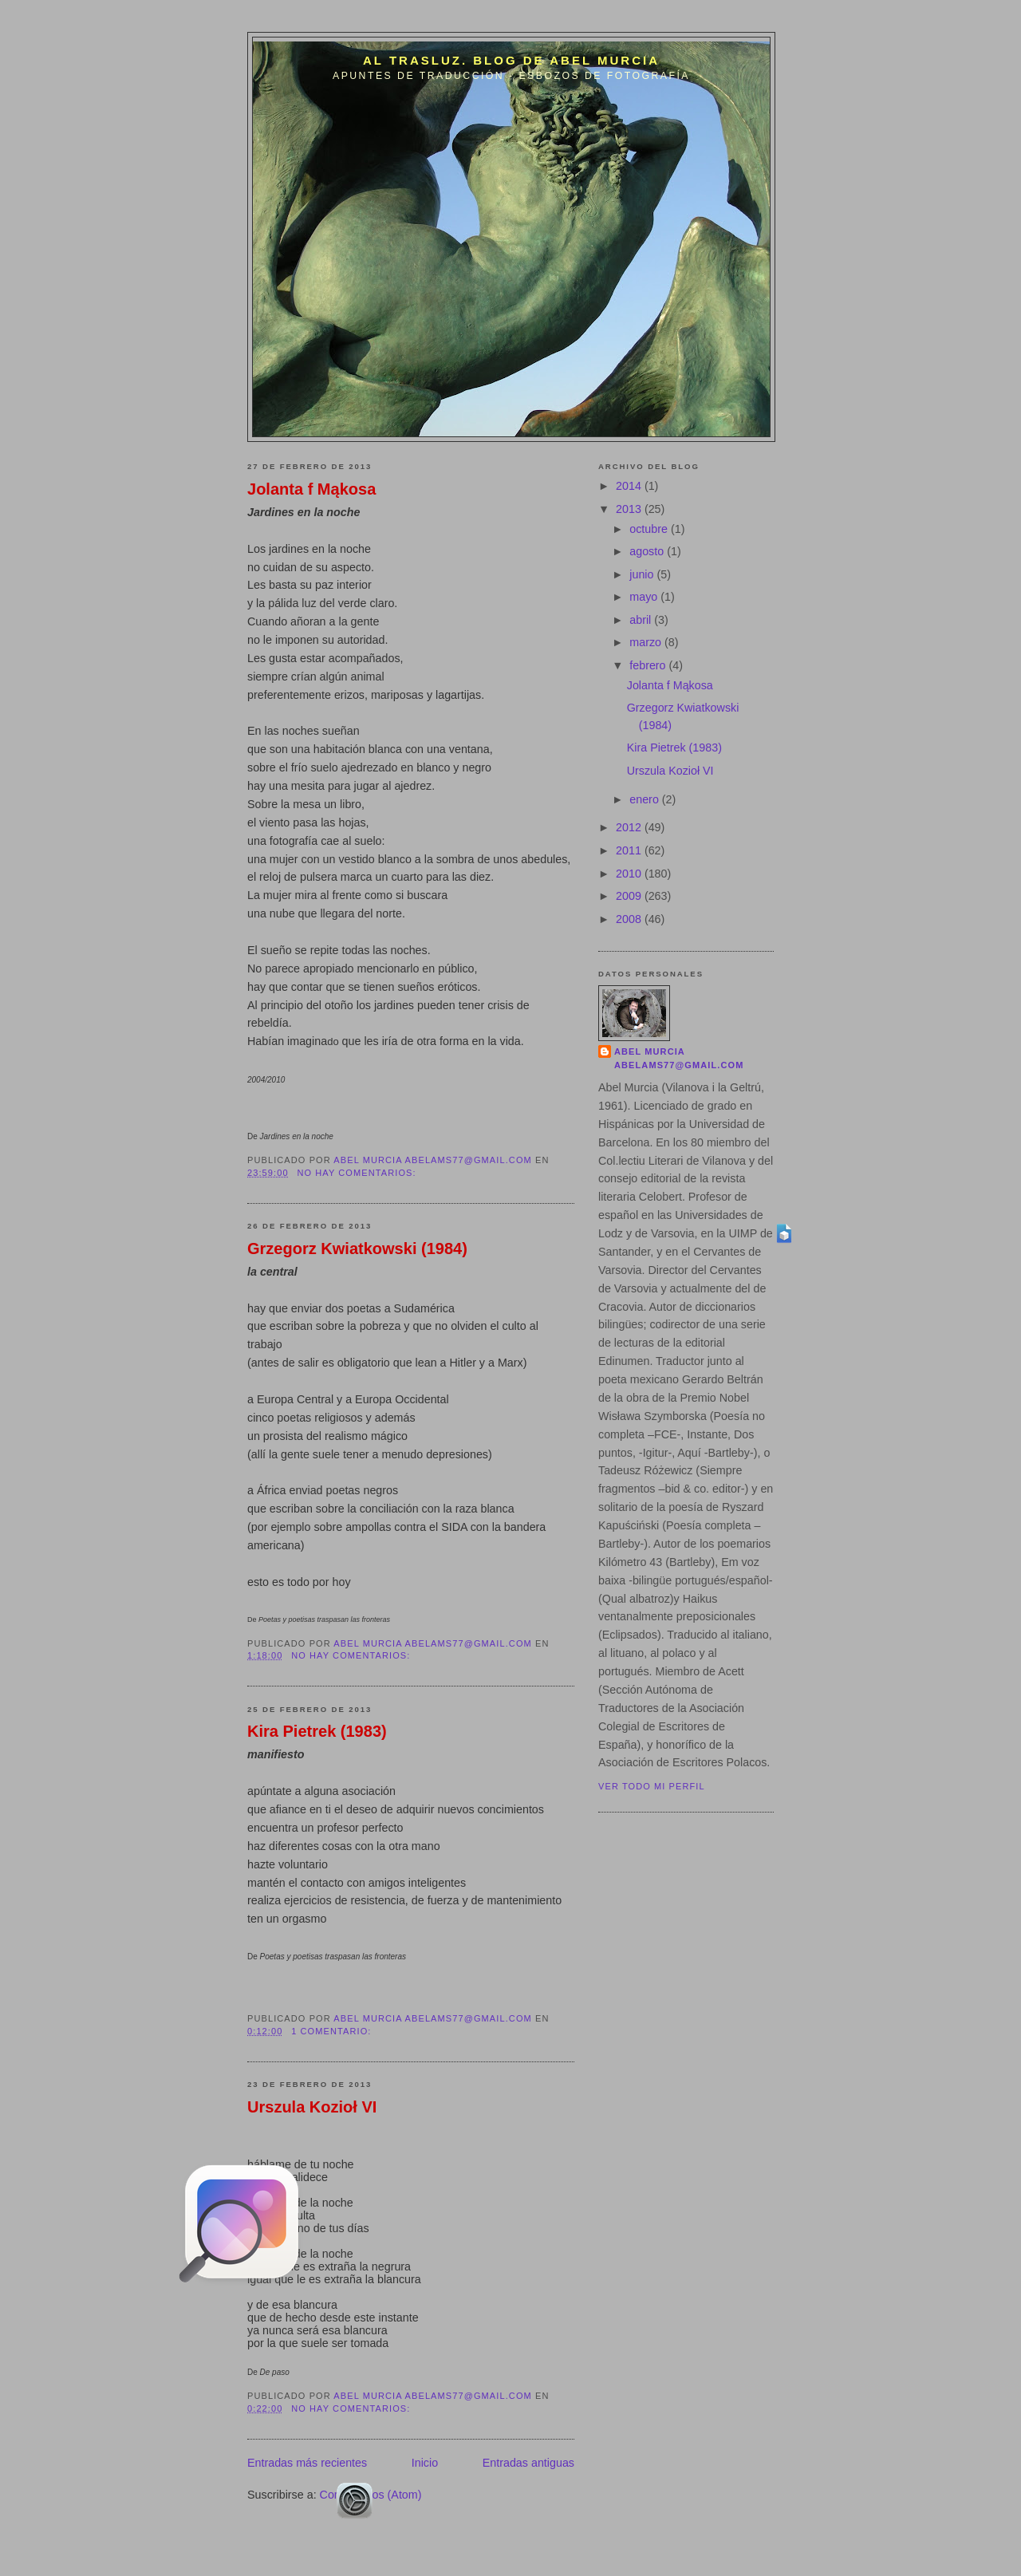 The height and width of the screenshot is (2576, 1021). What do you see at coordinates (354, 2500) in the screenshot?
I see `open system settings` at bounding box center [354, 2500].